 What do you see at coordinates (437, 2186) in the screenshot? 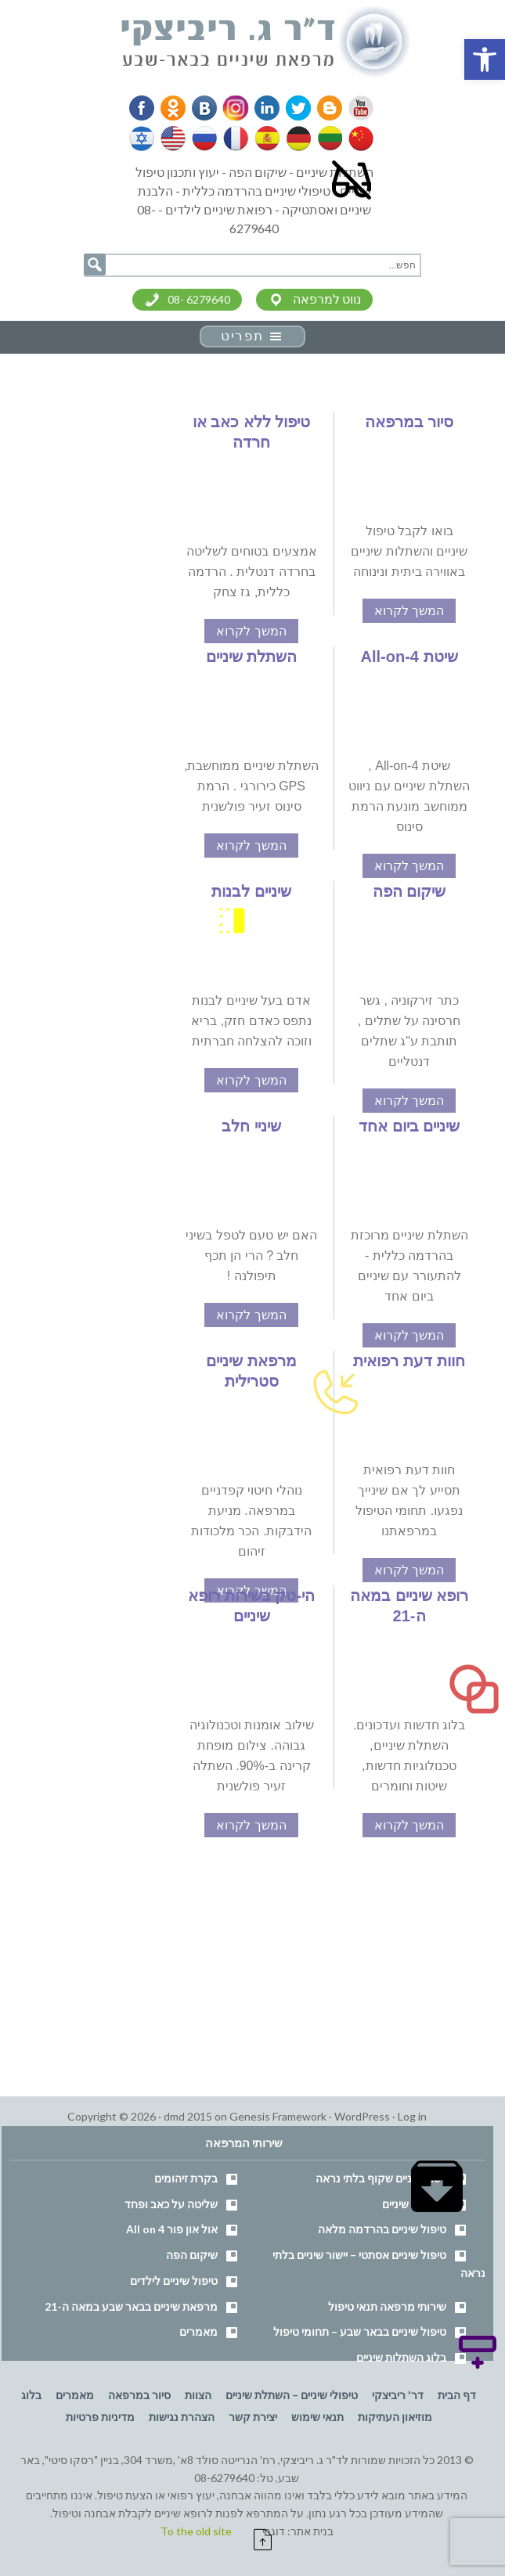
I see `archive selected items` at bounding box center [437, 2186].